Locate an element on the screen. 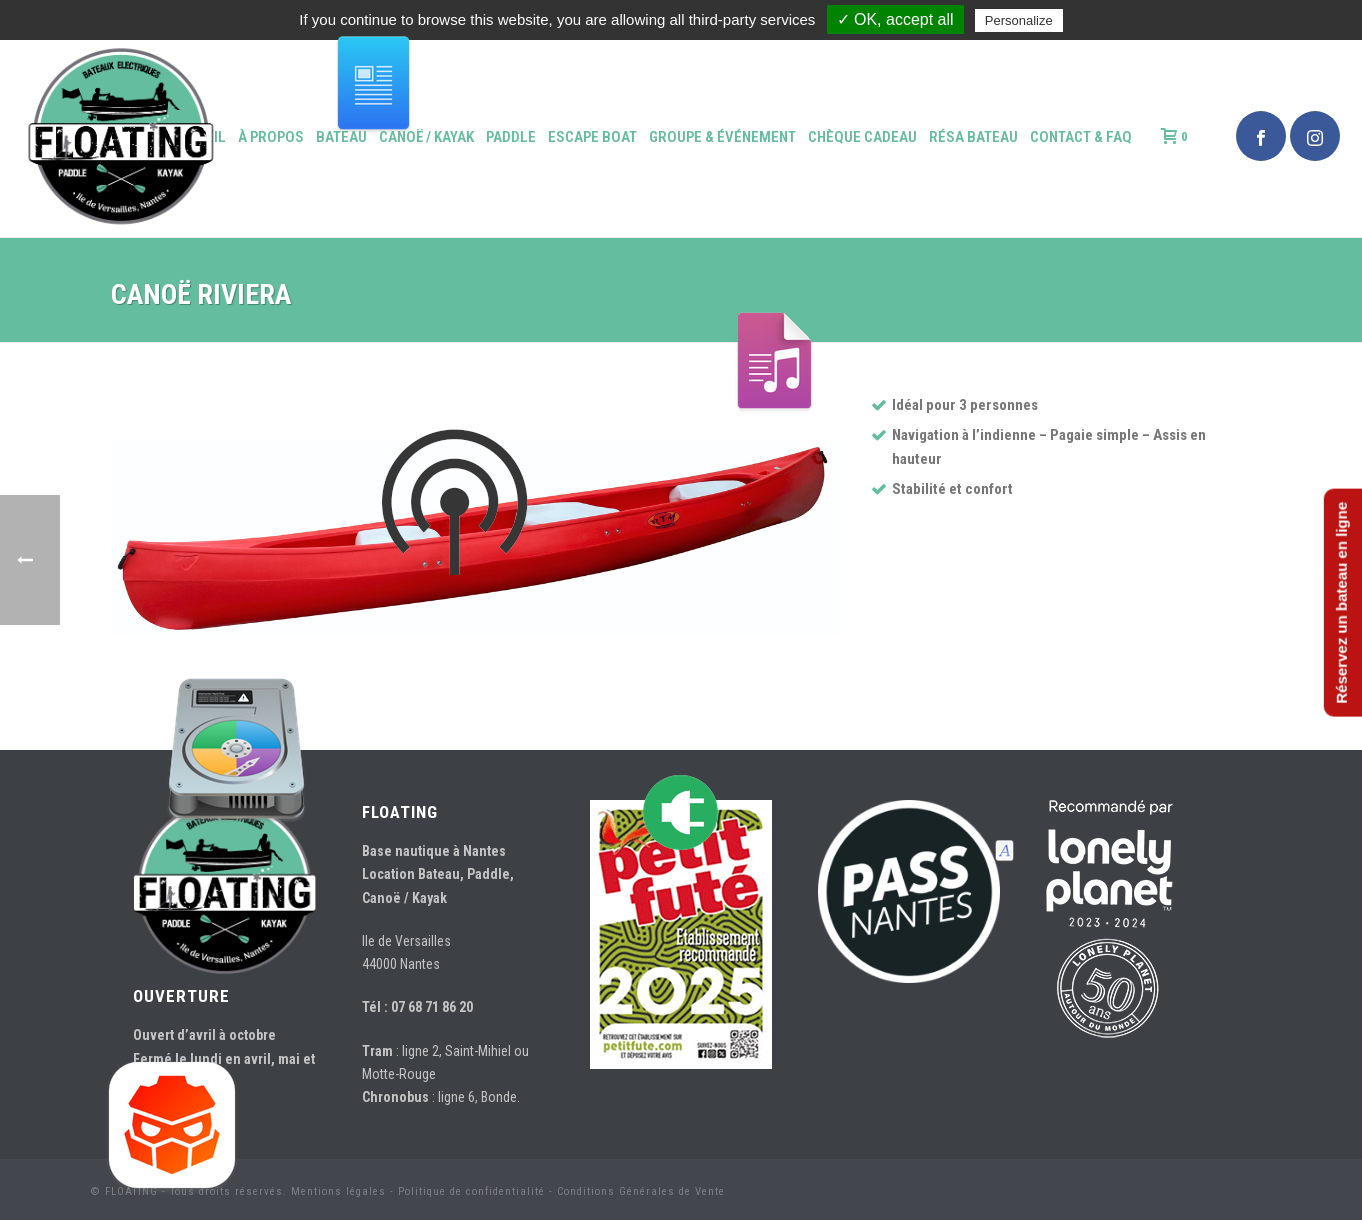  open a font file is located at coordinates (1004, 850).